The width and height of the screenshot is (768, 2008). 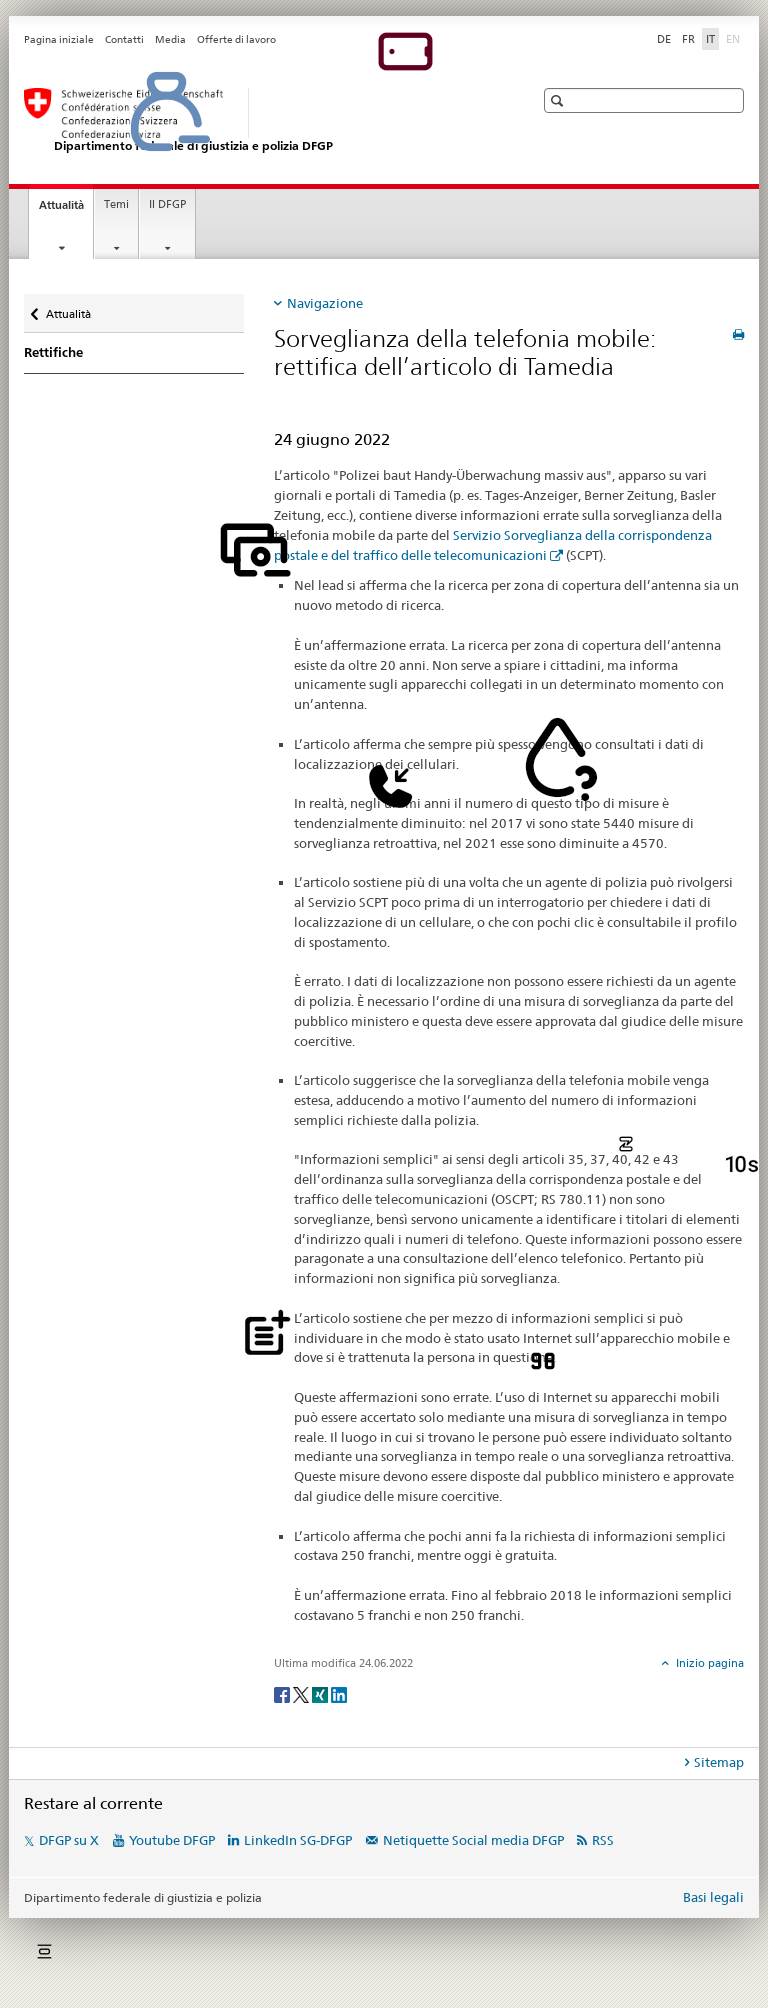 What do you see at coordinates (626, 1144) in the screenshot?
I see `open zulip messaging app` at bounding box center [626, 1144].